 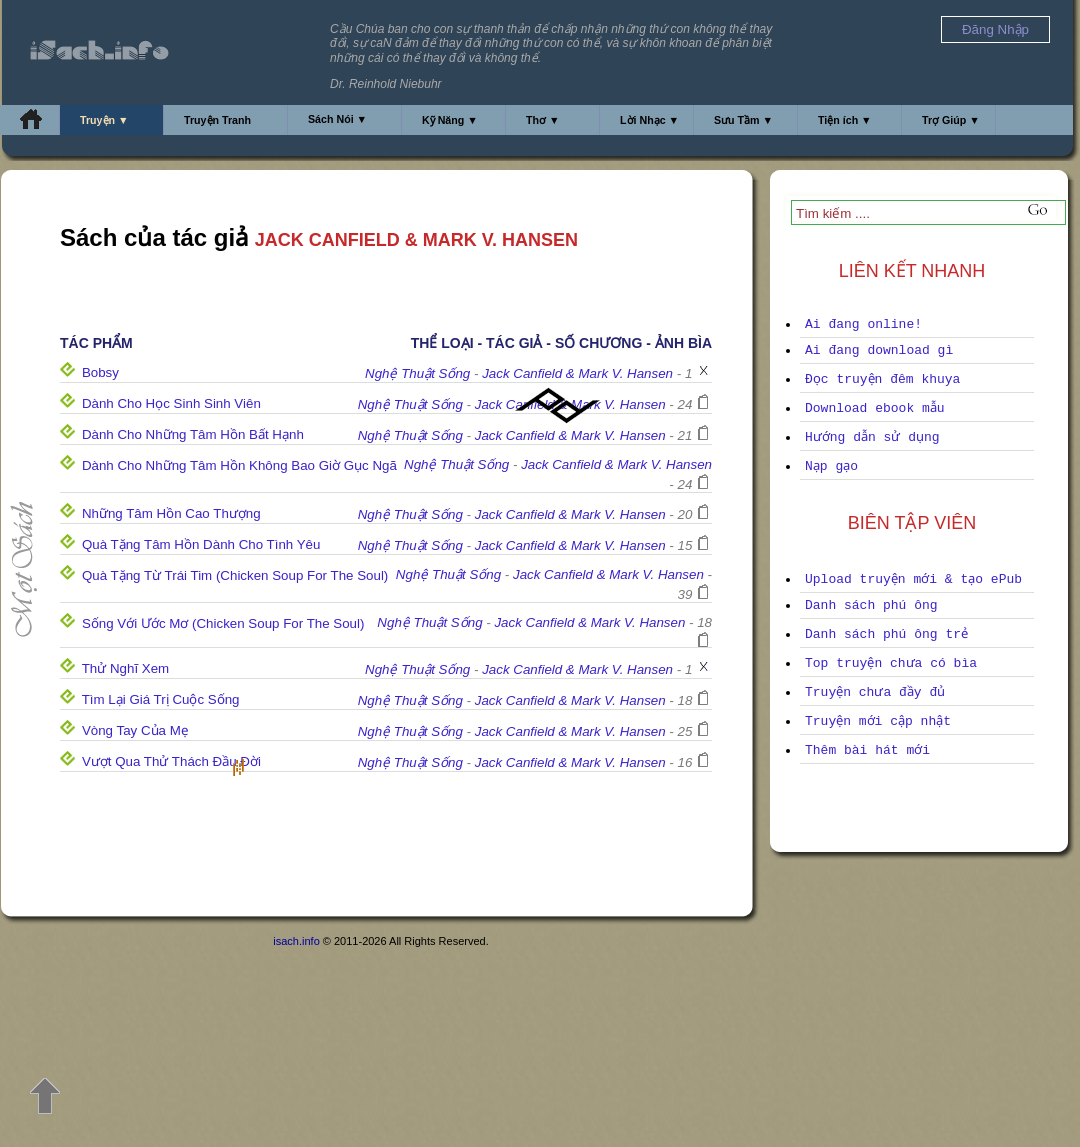 I want to click on Peak Design brand logo, so click(x=557, y=405).